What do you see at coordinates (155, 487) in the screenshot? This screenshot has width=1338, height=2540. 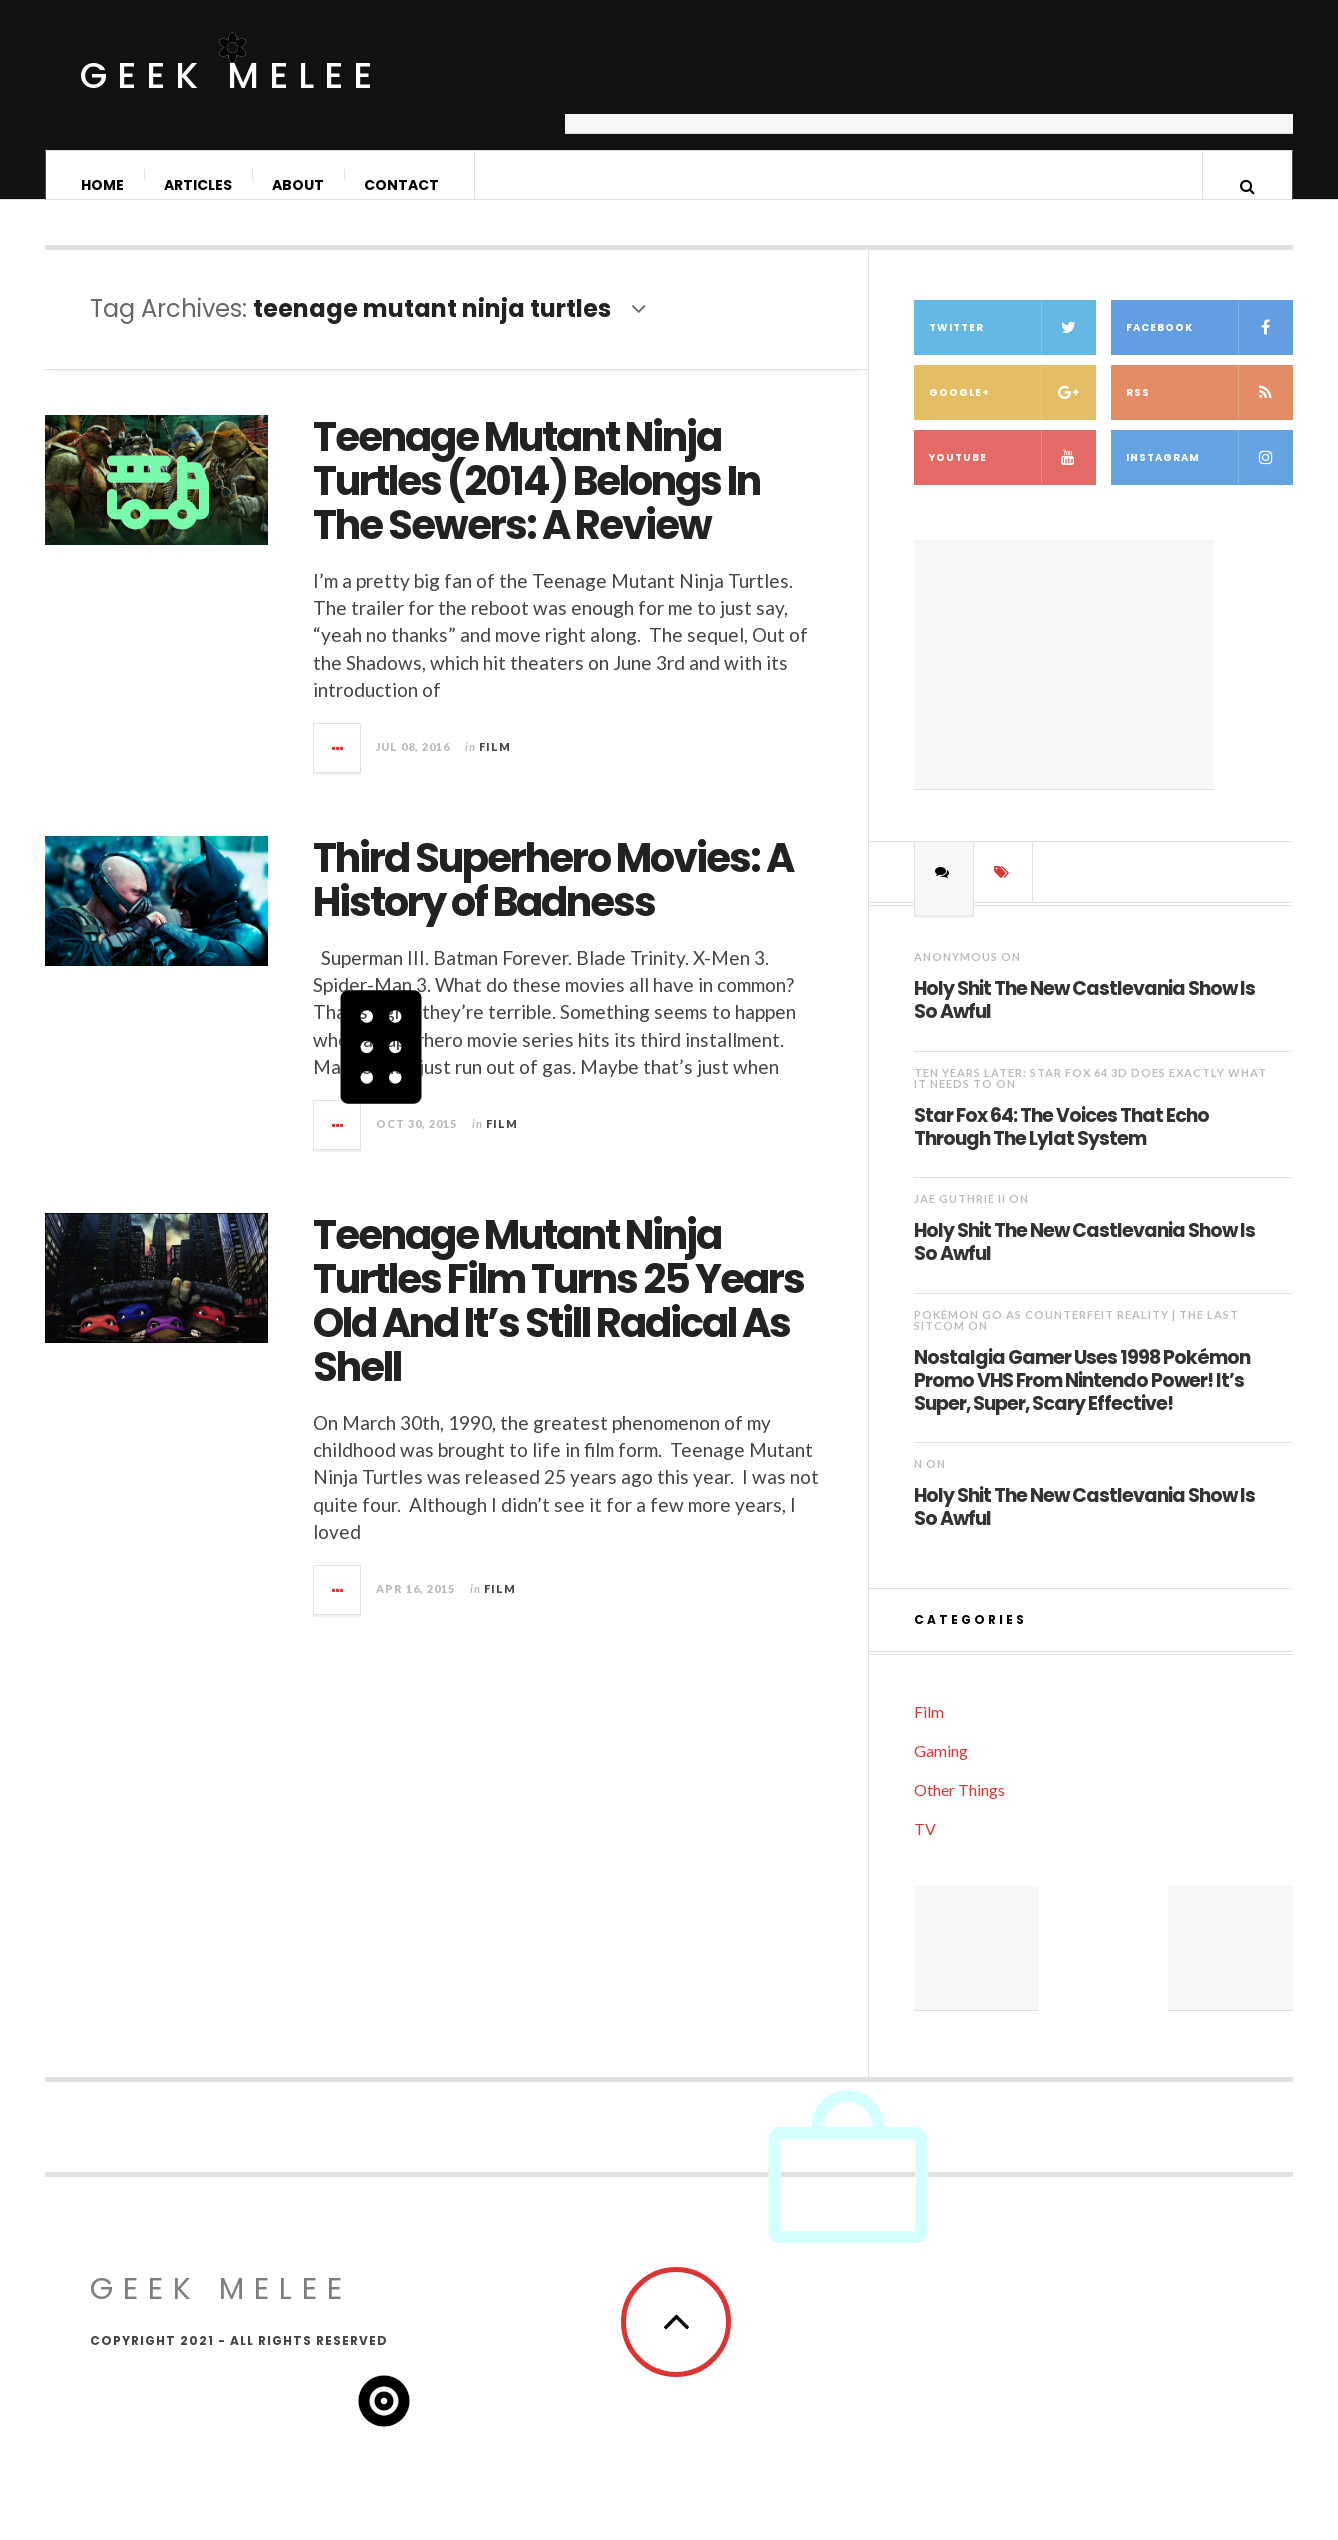 I see `emergency services or fire department contact` at bounding box center [155, 487].